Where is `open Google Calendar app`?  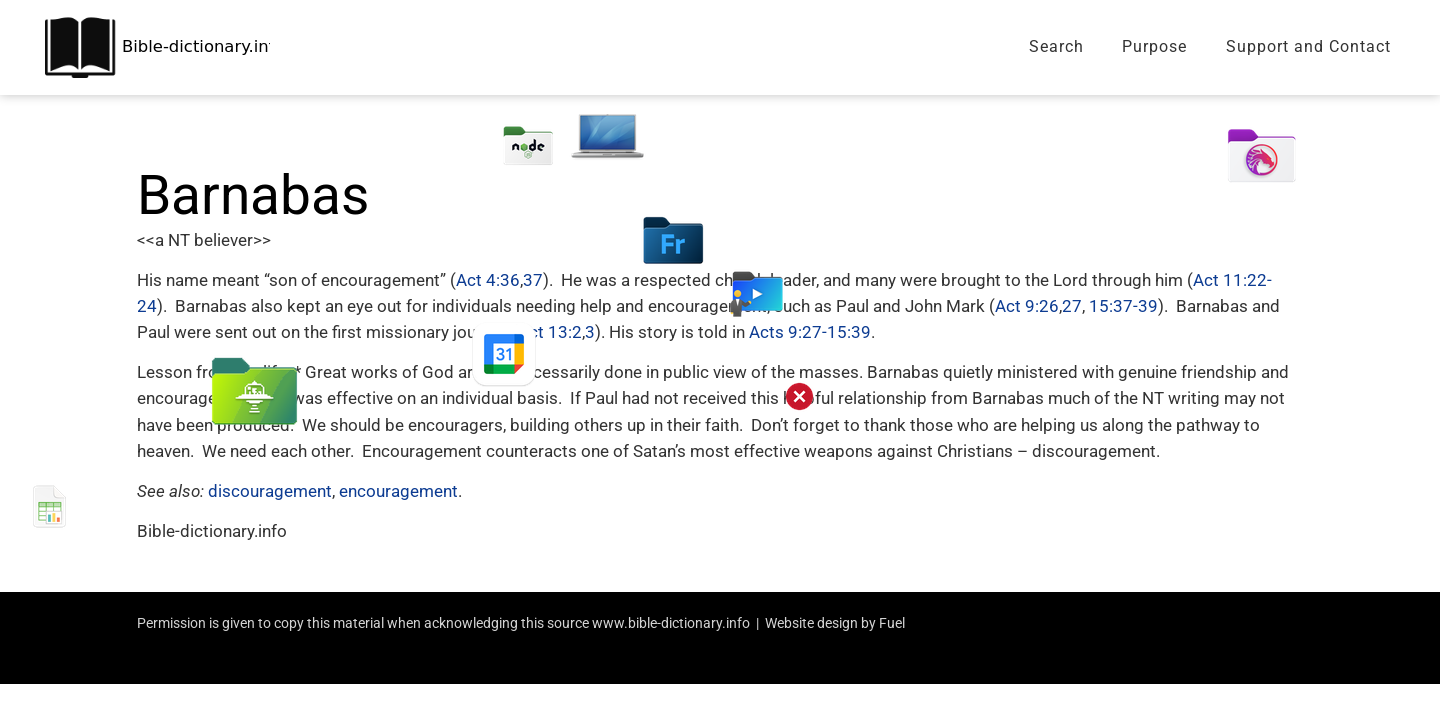 open Google Calendar app is located at coordinates (504, 354).